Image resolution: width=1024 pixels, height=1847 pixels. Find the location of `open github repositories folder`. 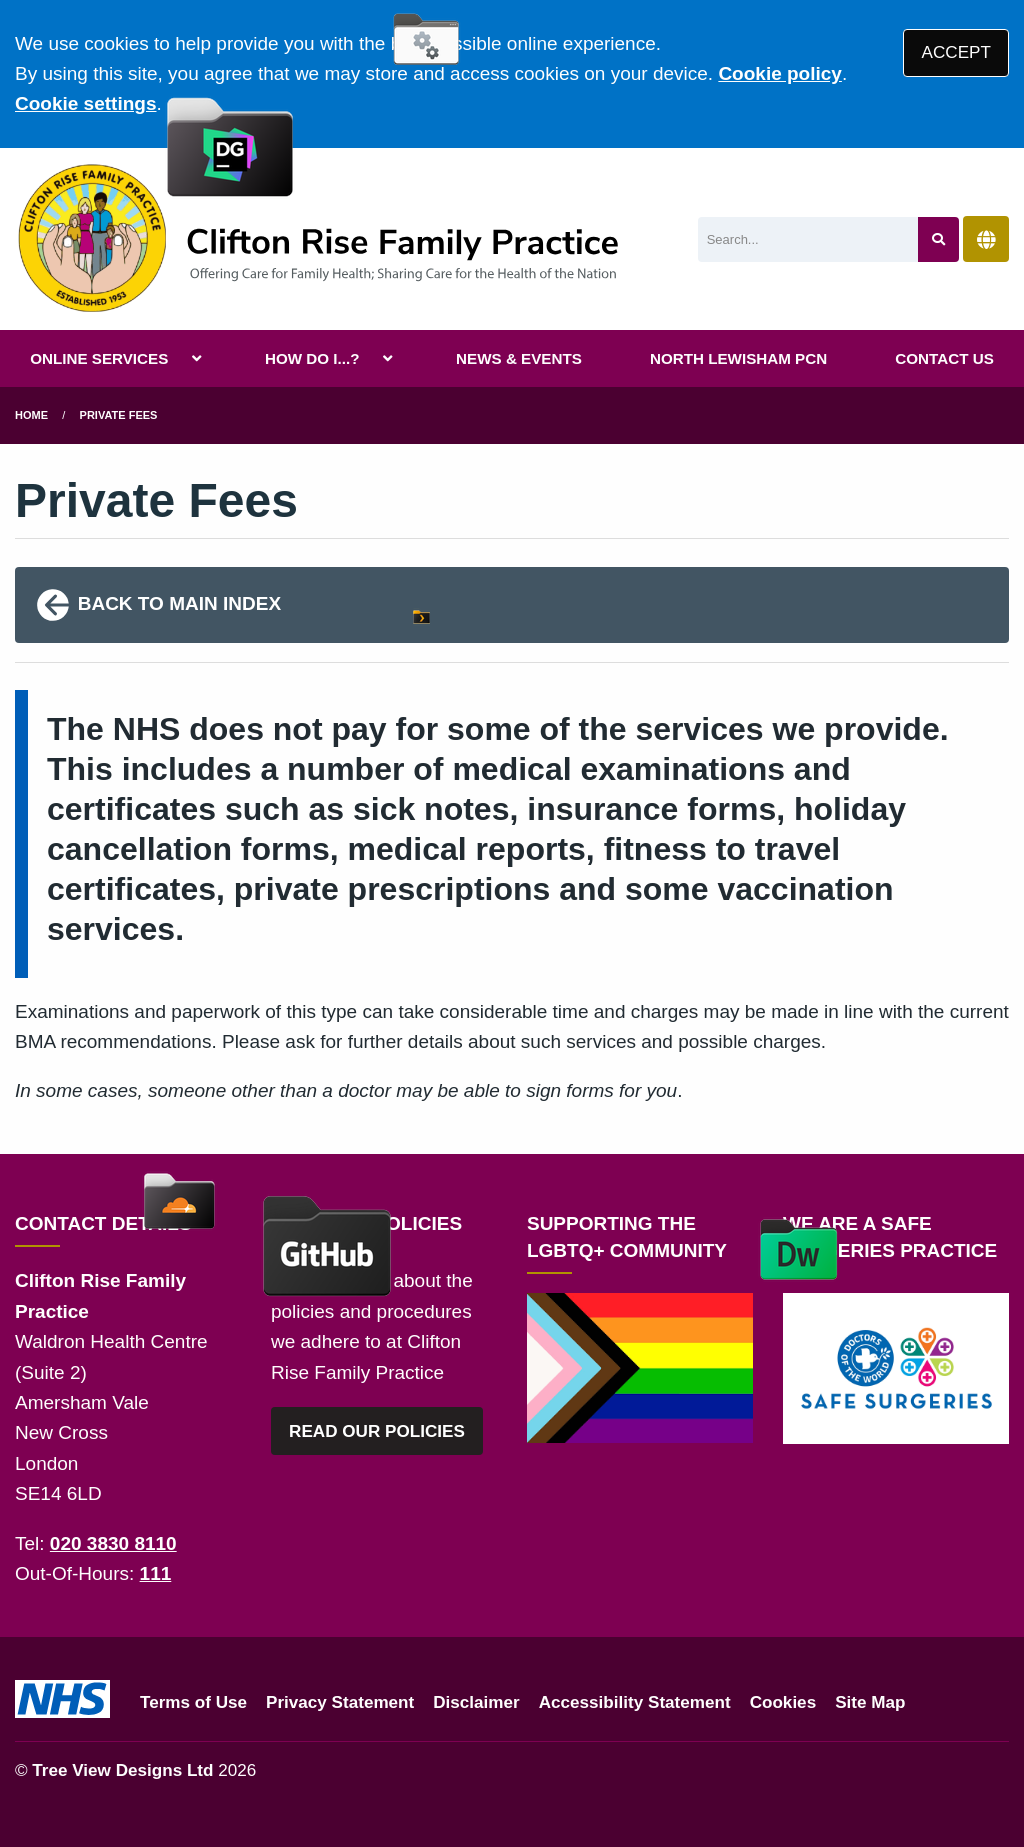

open github repositories folder is located at coordinates (326, 1249).